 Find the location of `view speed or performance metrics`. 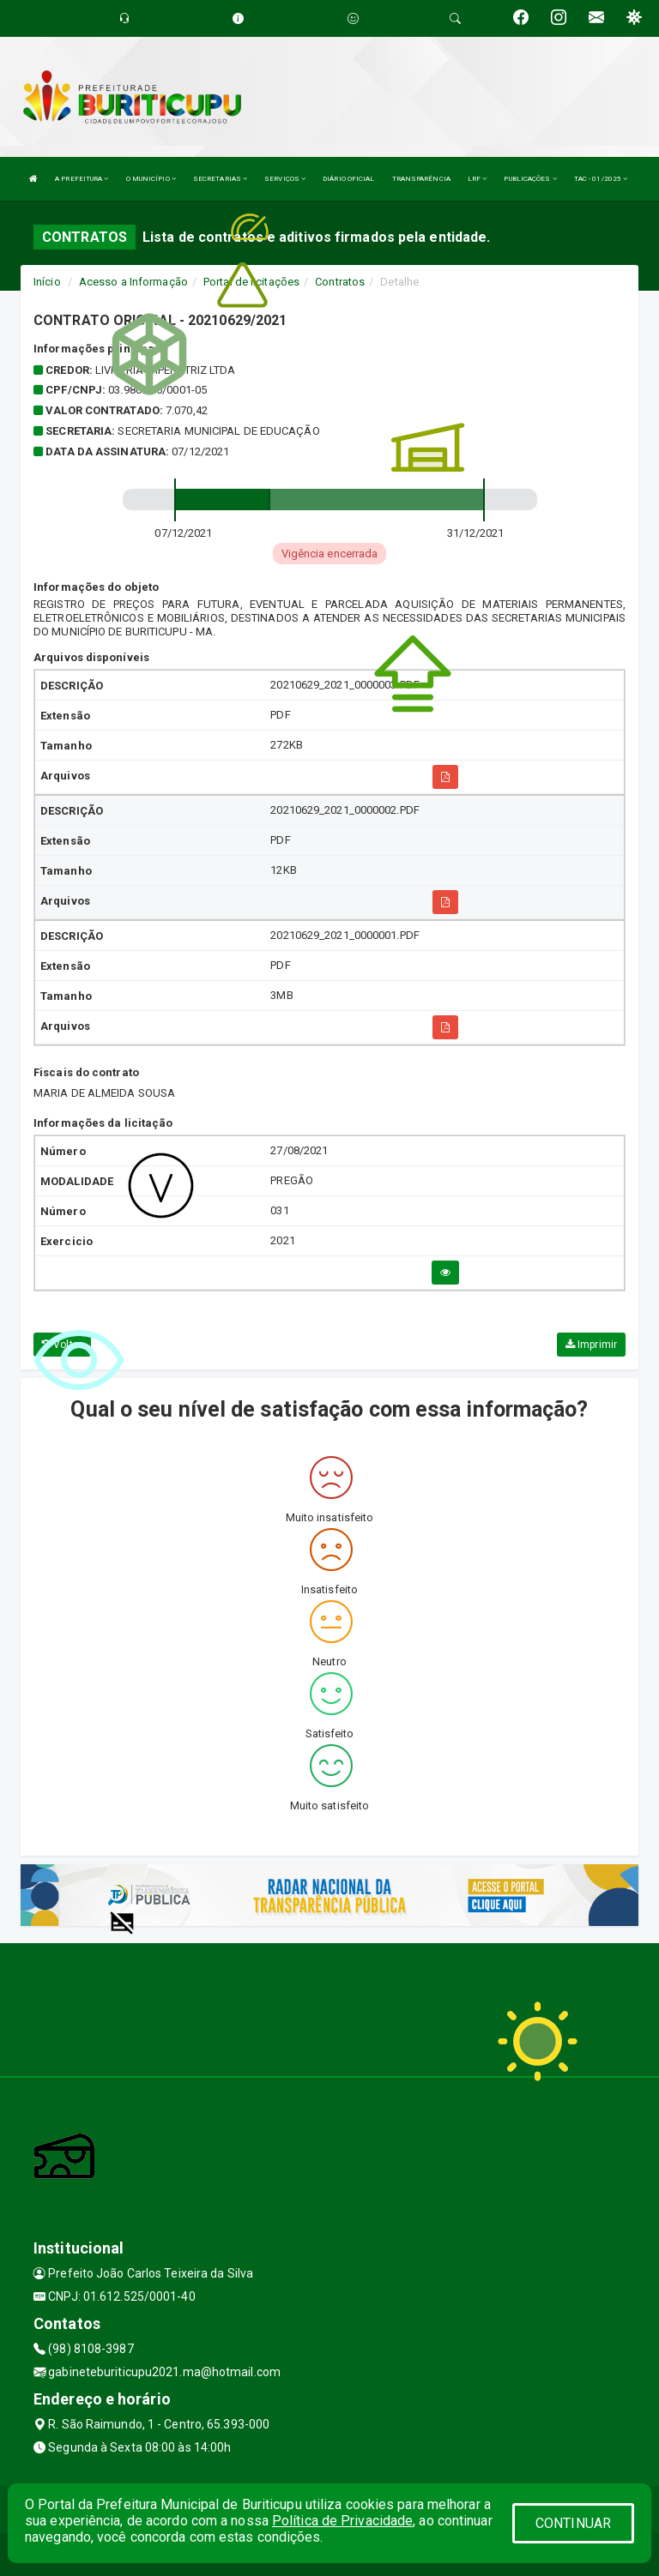

view speed or performance metrics is located at coordinates (250, 228).